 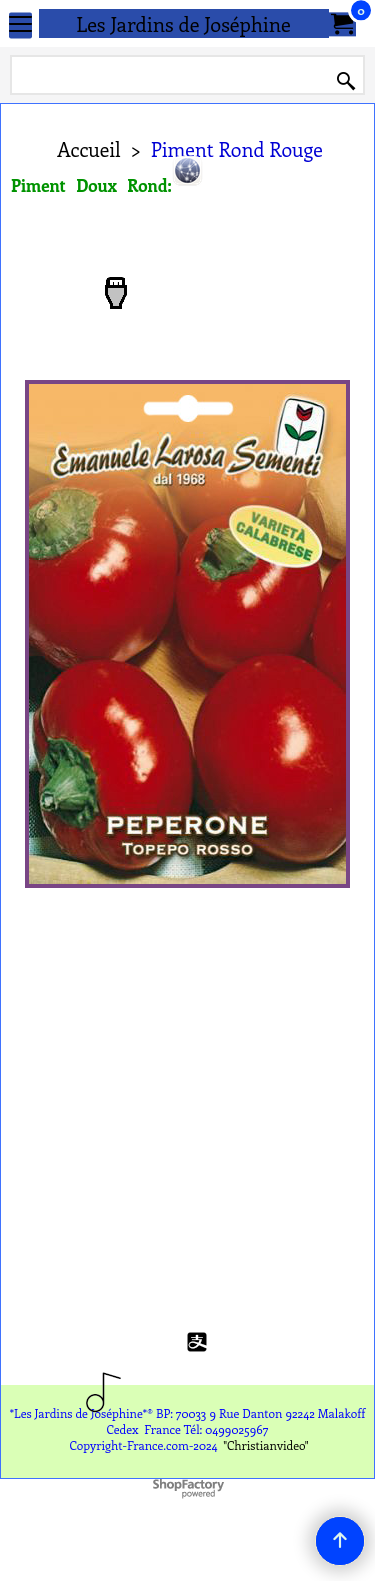 What do you see at coordinates (116, 293) in the screenshot?
I see `configure HDMI input settings` at bounding box center [116, 293].